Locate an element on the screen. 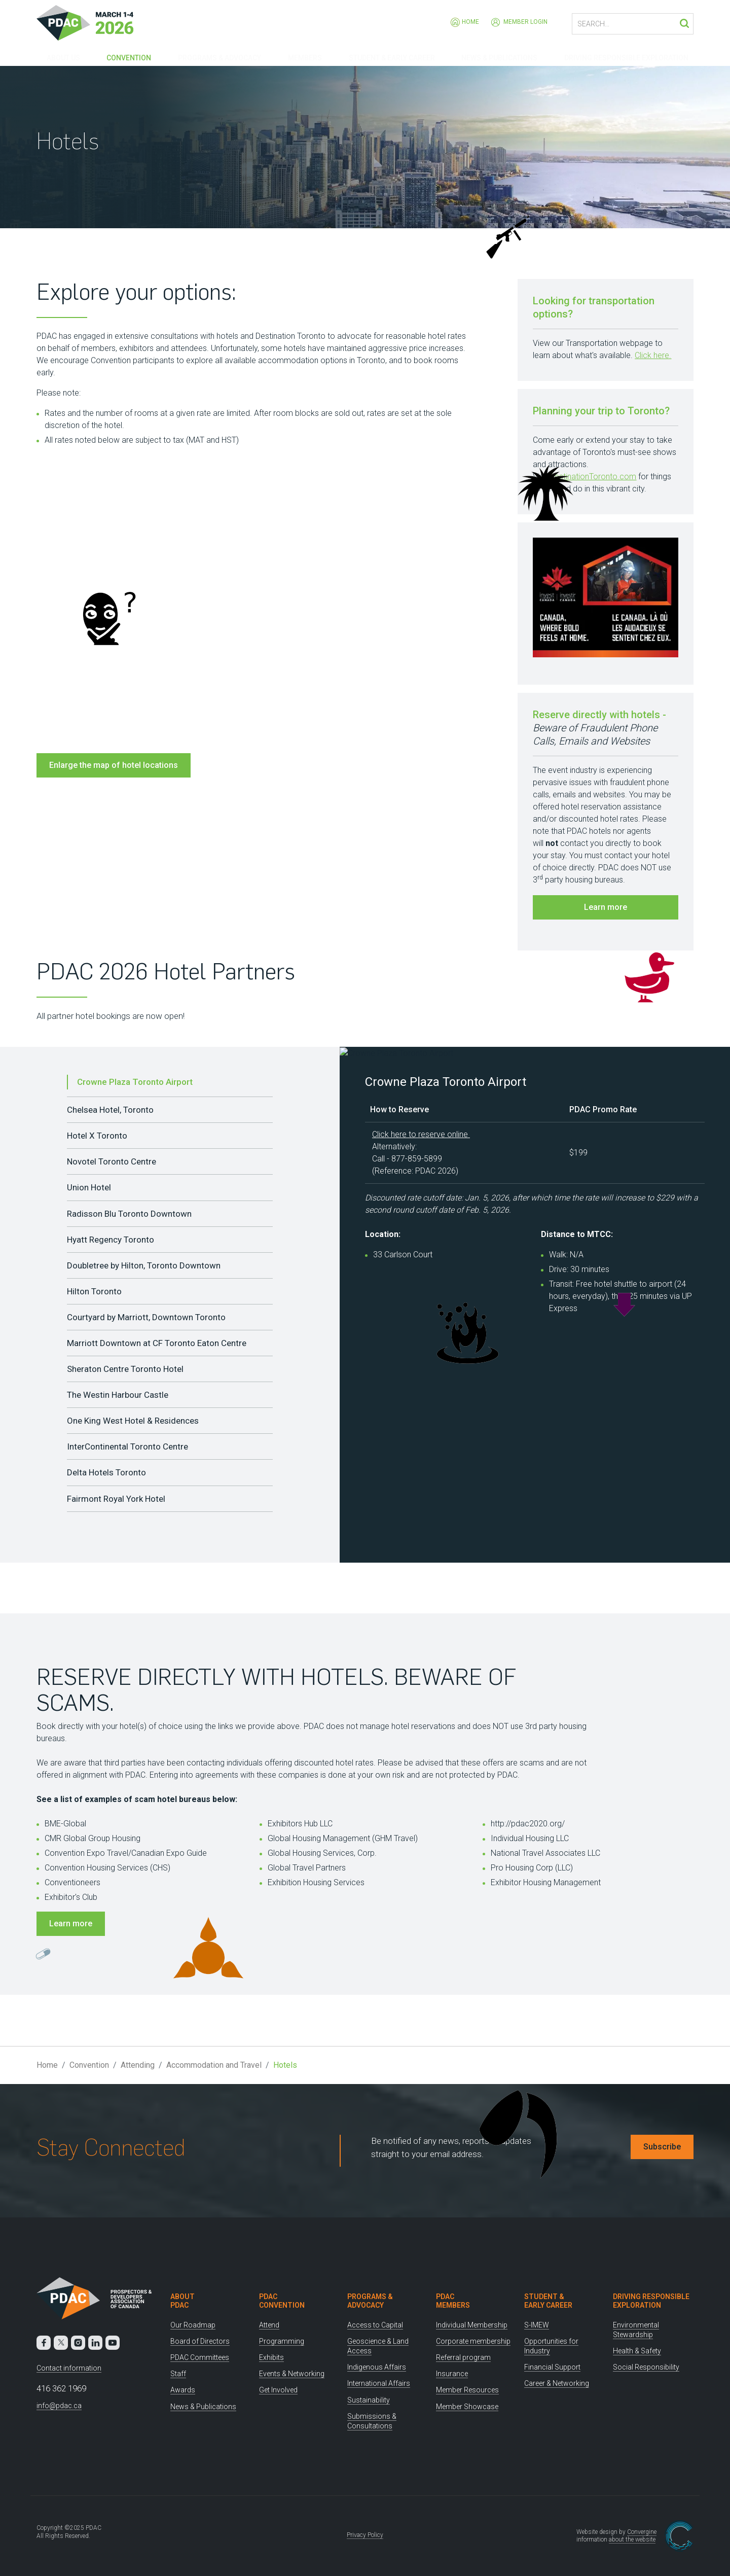  access medication reminders or health tracking is located at coordinates (43, 1954).